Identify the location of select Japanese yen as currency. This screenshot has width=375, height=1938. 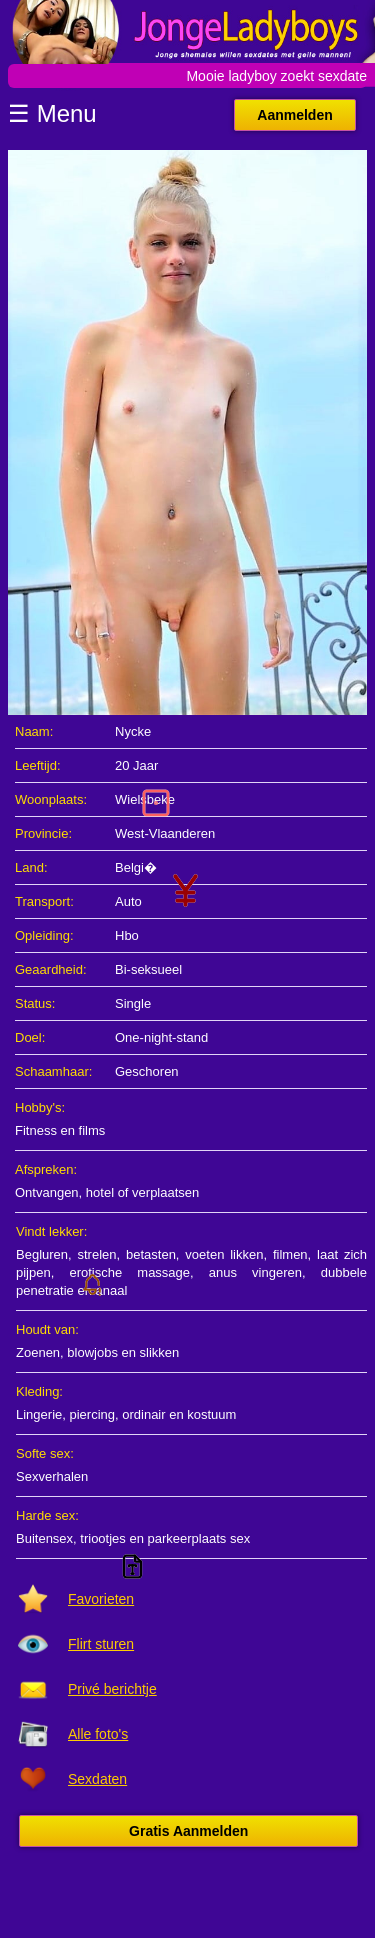
(185, 890).